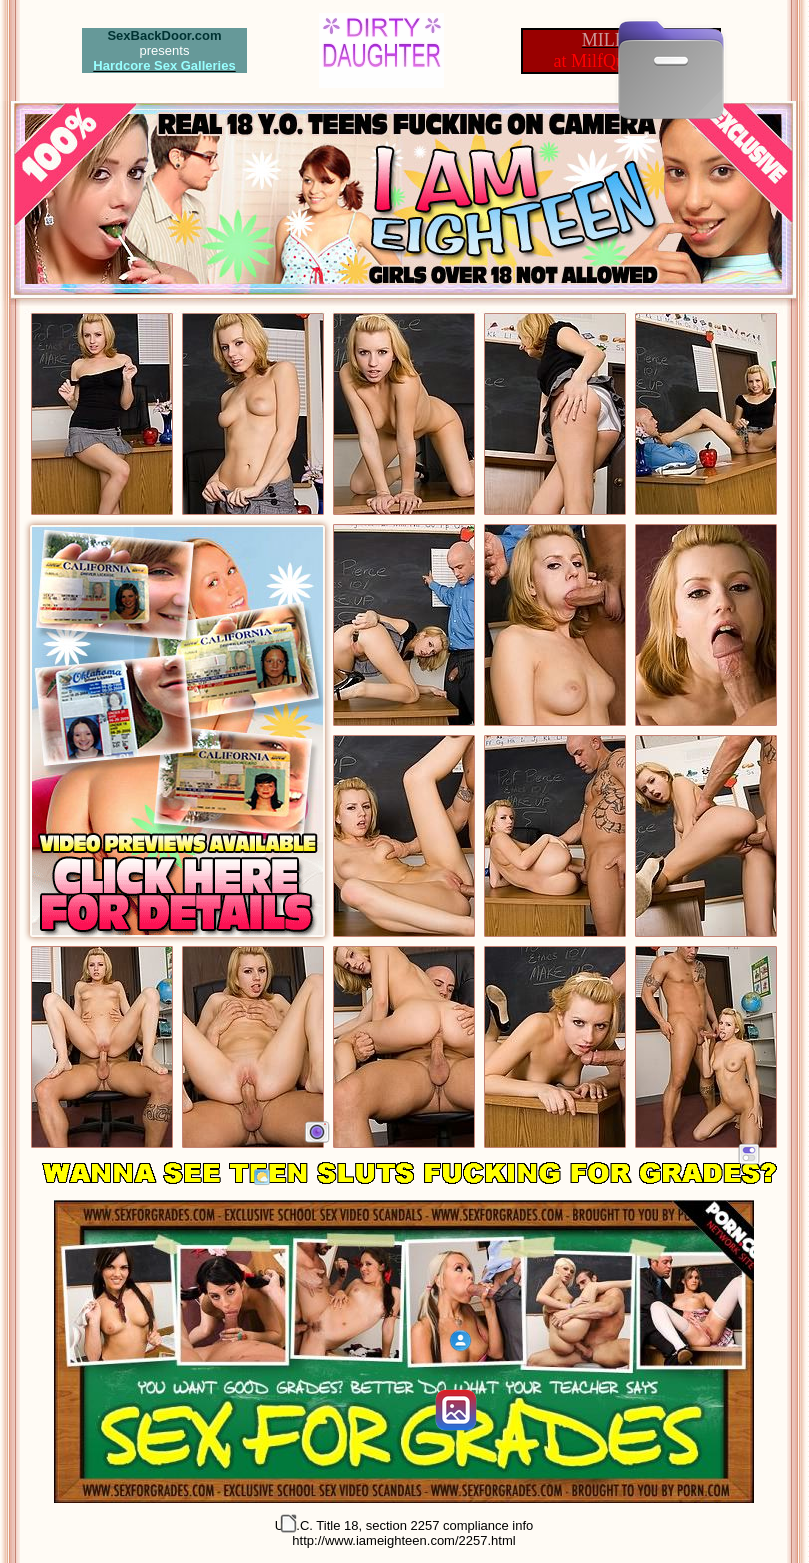 This screenshot has width=809, height=1563. Describe the element at coordinates (671, 70) in the screenshot. I see `open the file manager application` at that location.